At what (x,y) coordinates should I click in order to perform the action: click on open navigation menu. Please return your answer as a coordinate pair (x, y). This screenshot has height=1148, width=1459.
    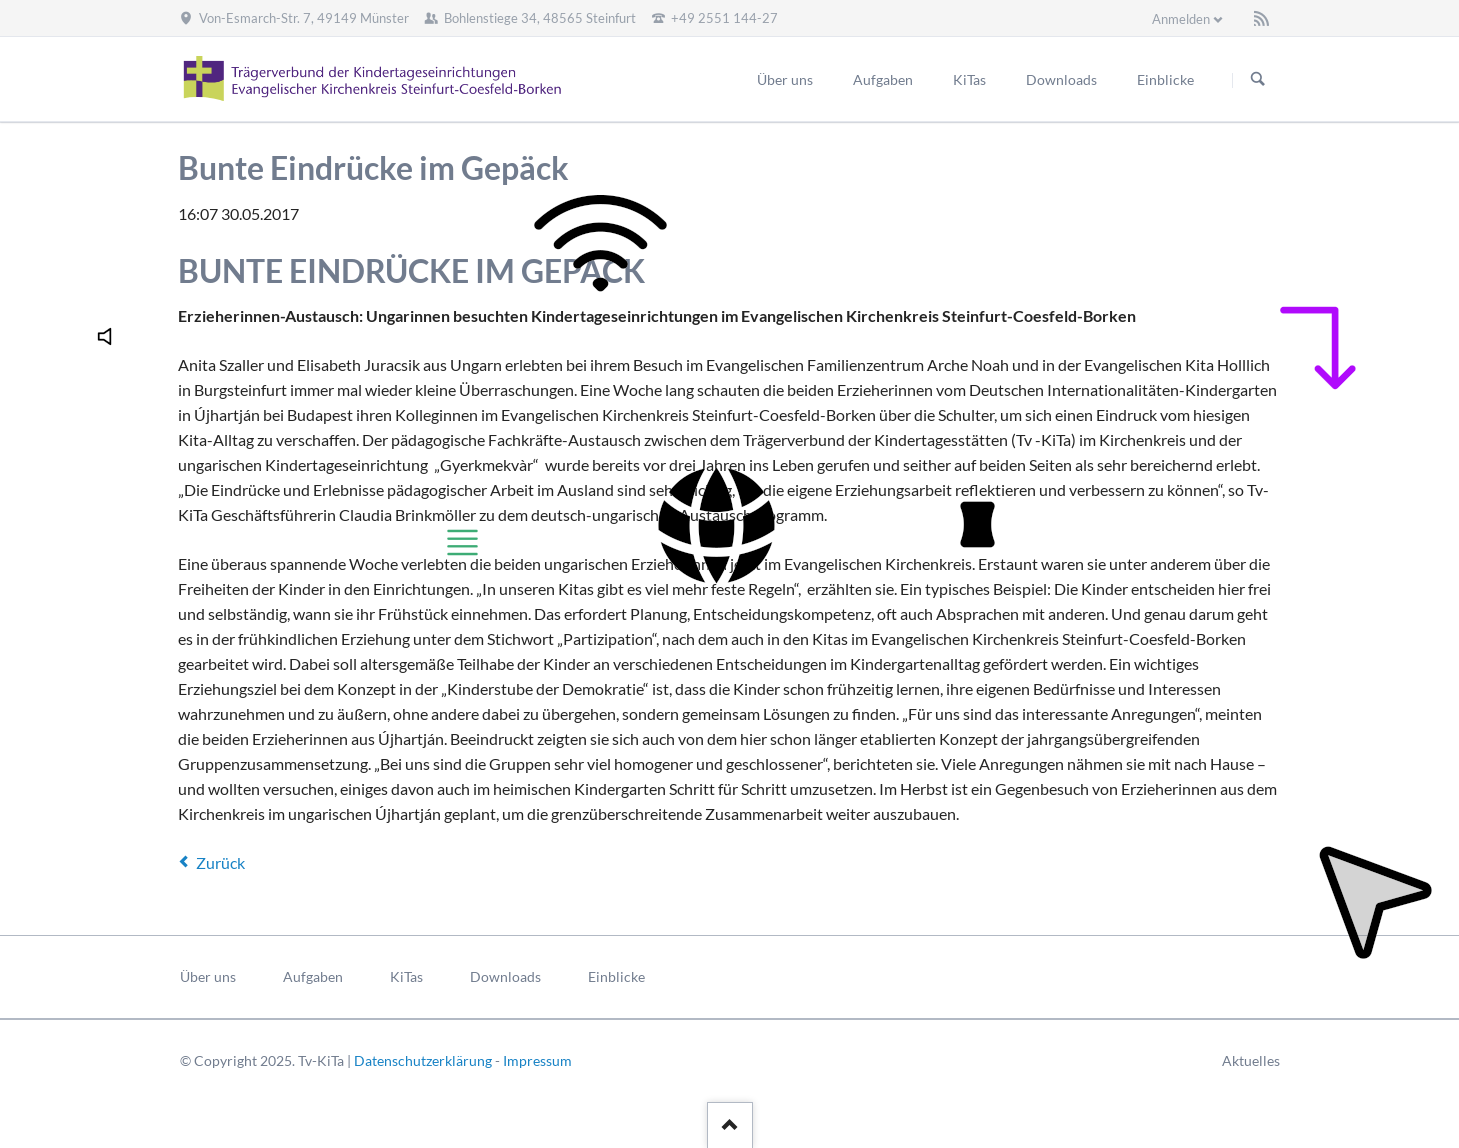
    Looking at the image, I should click on (462, 542).